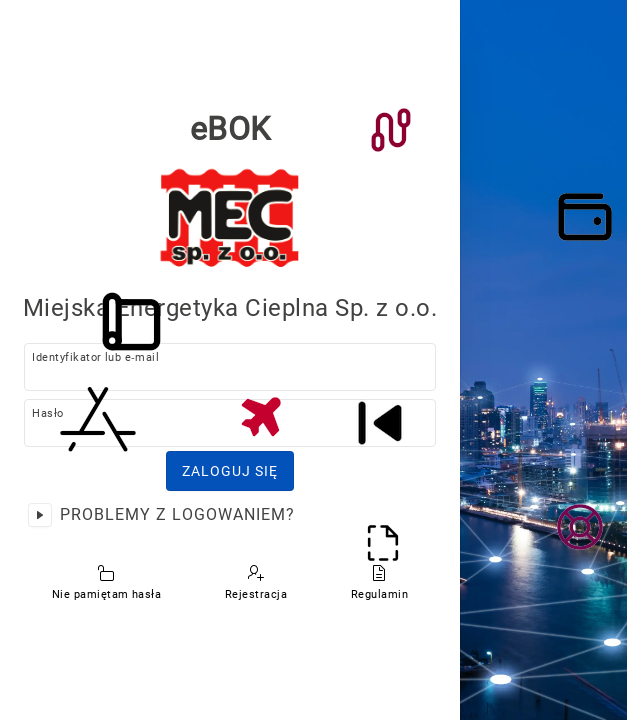 The height and width of the screenshot is (720, 627). I want to click on enable airplane mode, so click(262, 416).